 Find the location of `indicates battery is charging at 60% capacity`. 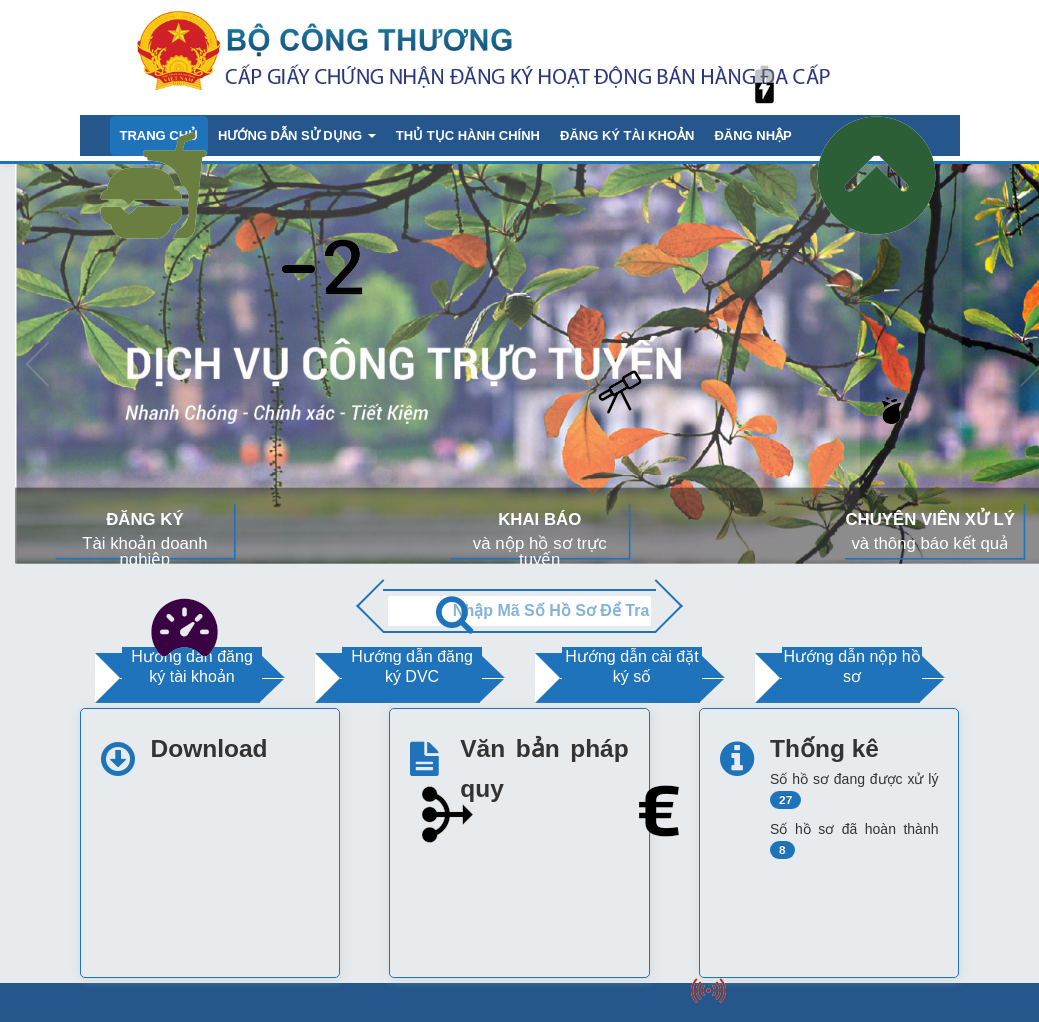

indicates battery is charging at 60% capacity is located at coordinates (764, 84).